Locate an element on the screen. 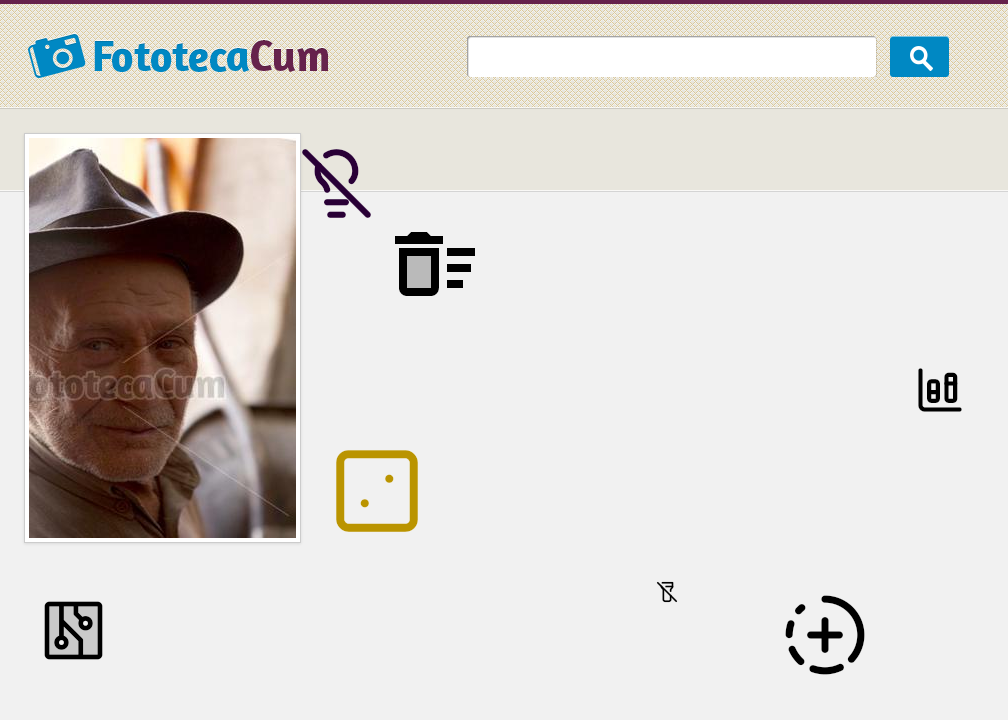 This screenshot has width=1008, height=720. flashlight is currently off is located at coordinates (667, 592).